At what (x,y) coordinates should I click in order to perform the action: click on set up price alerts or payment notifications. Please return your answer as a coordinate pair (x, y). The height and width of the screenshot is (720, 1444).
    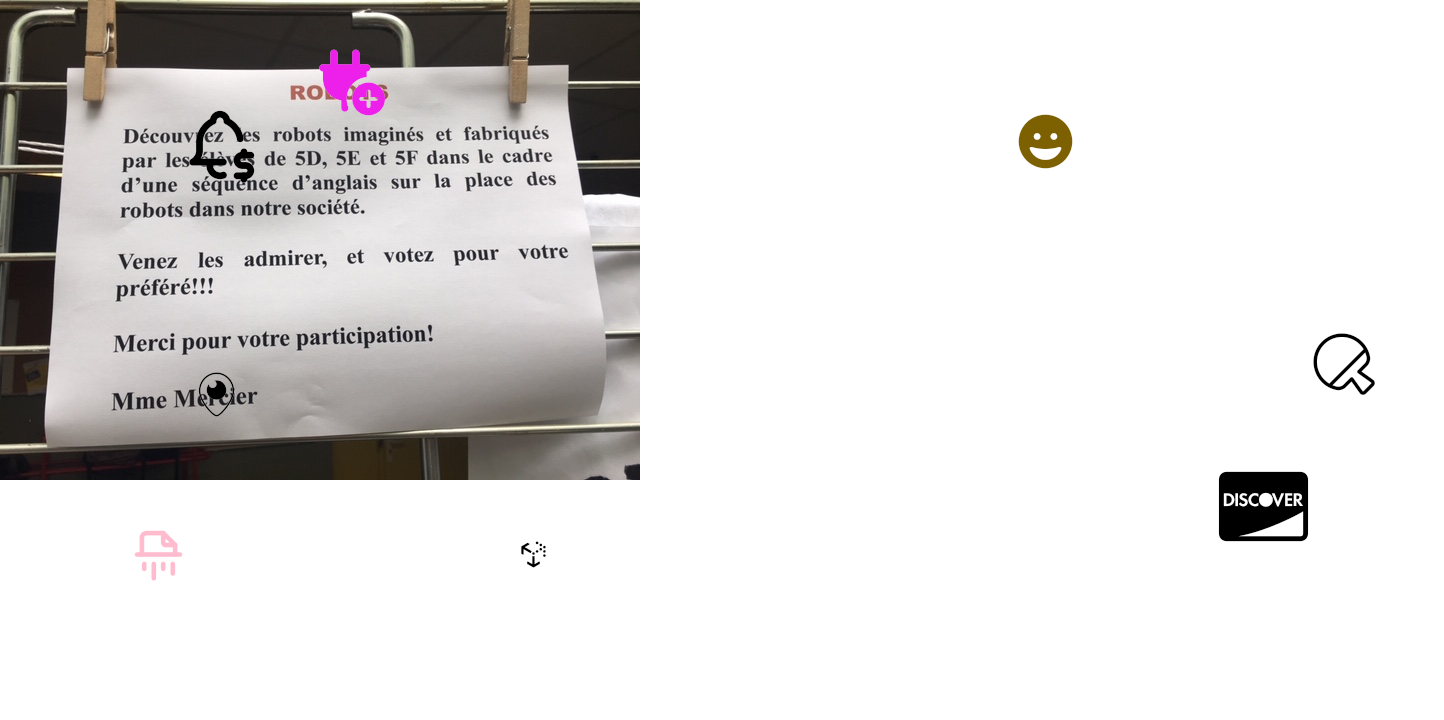
    Looking at the image, I should click on (220, 145).